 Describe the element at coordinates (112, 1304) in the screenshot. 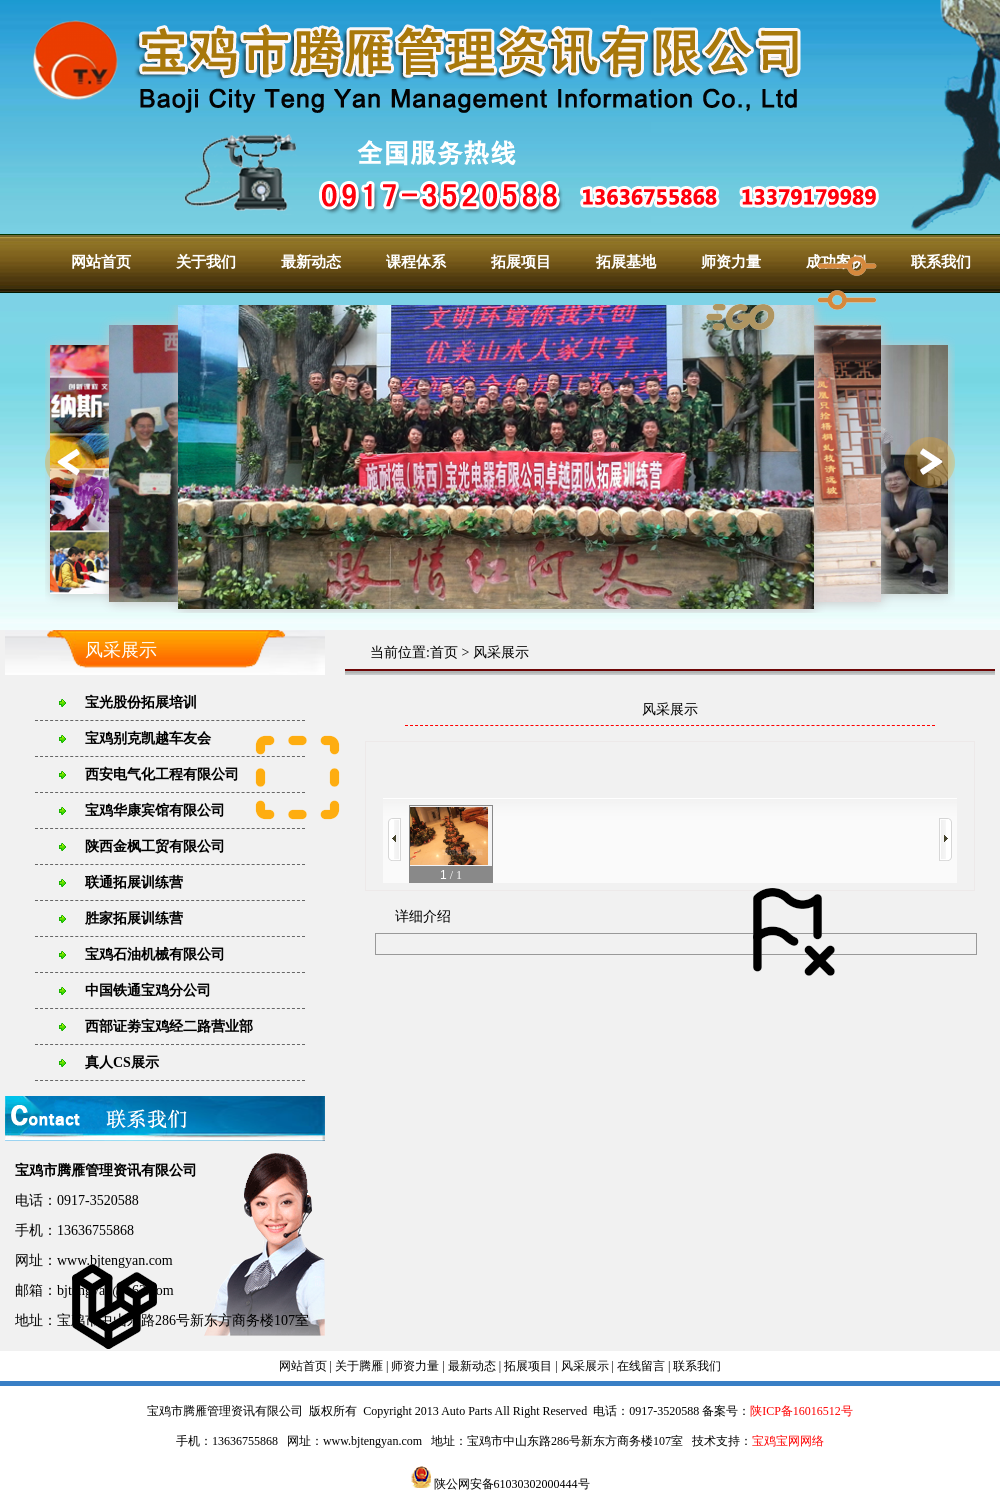

I see `Laravel framework branding or integration` at that location.